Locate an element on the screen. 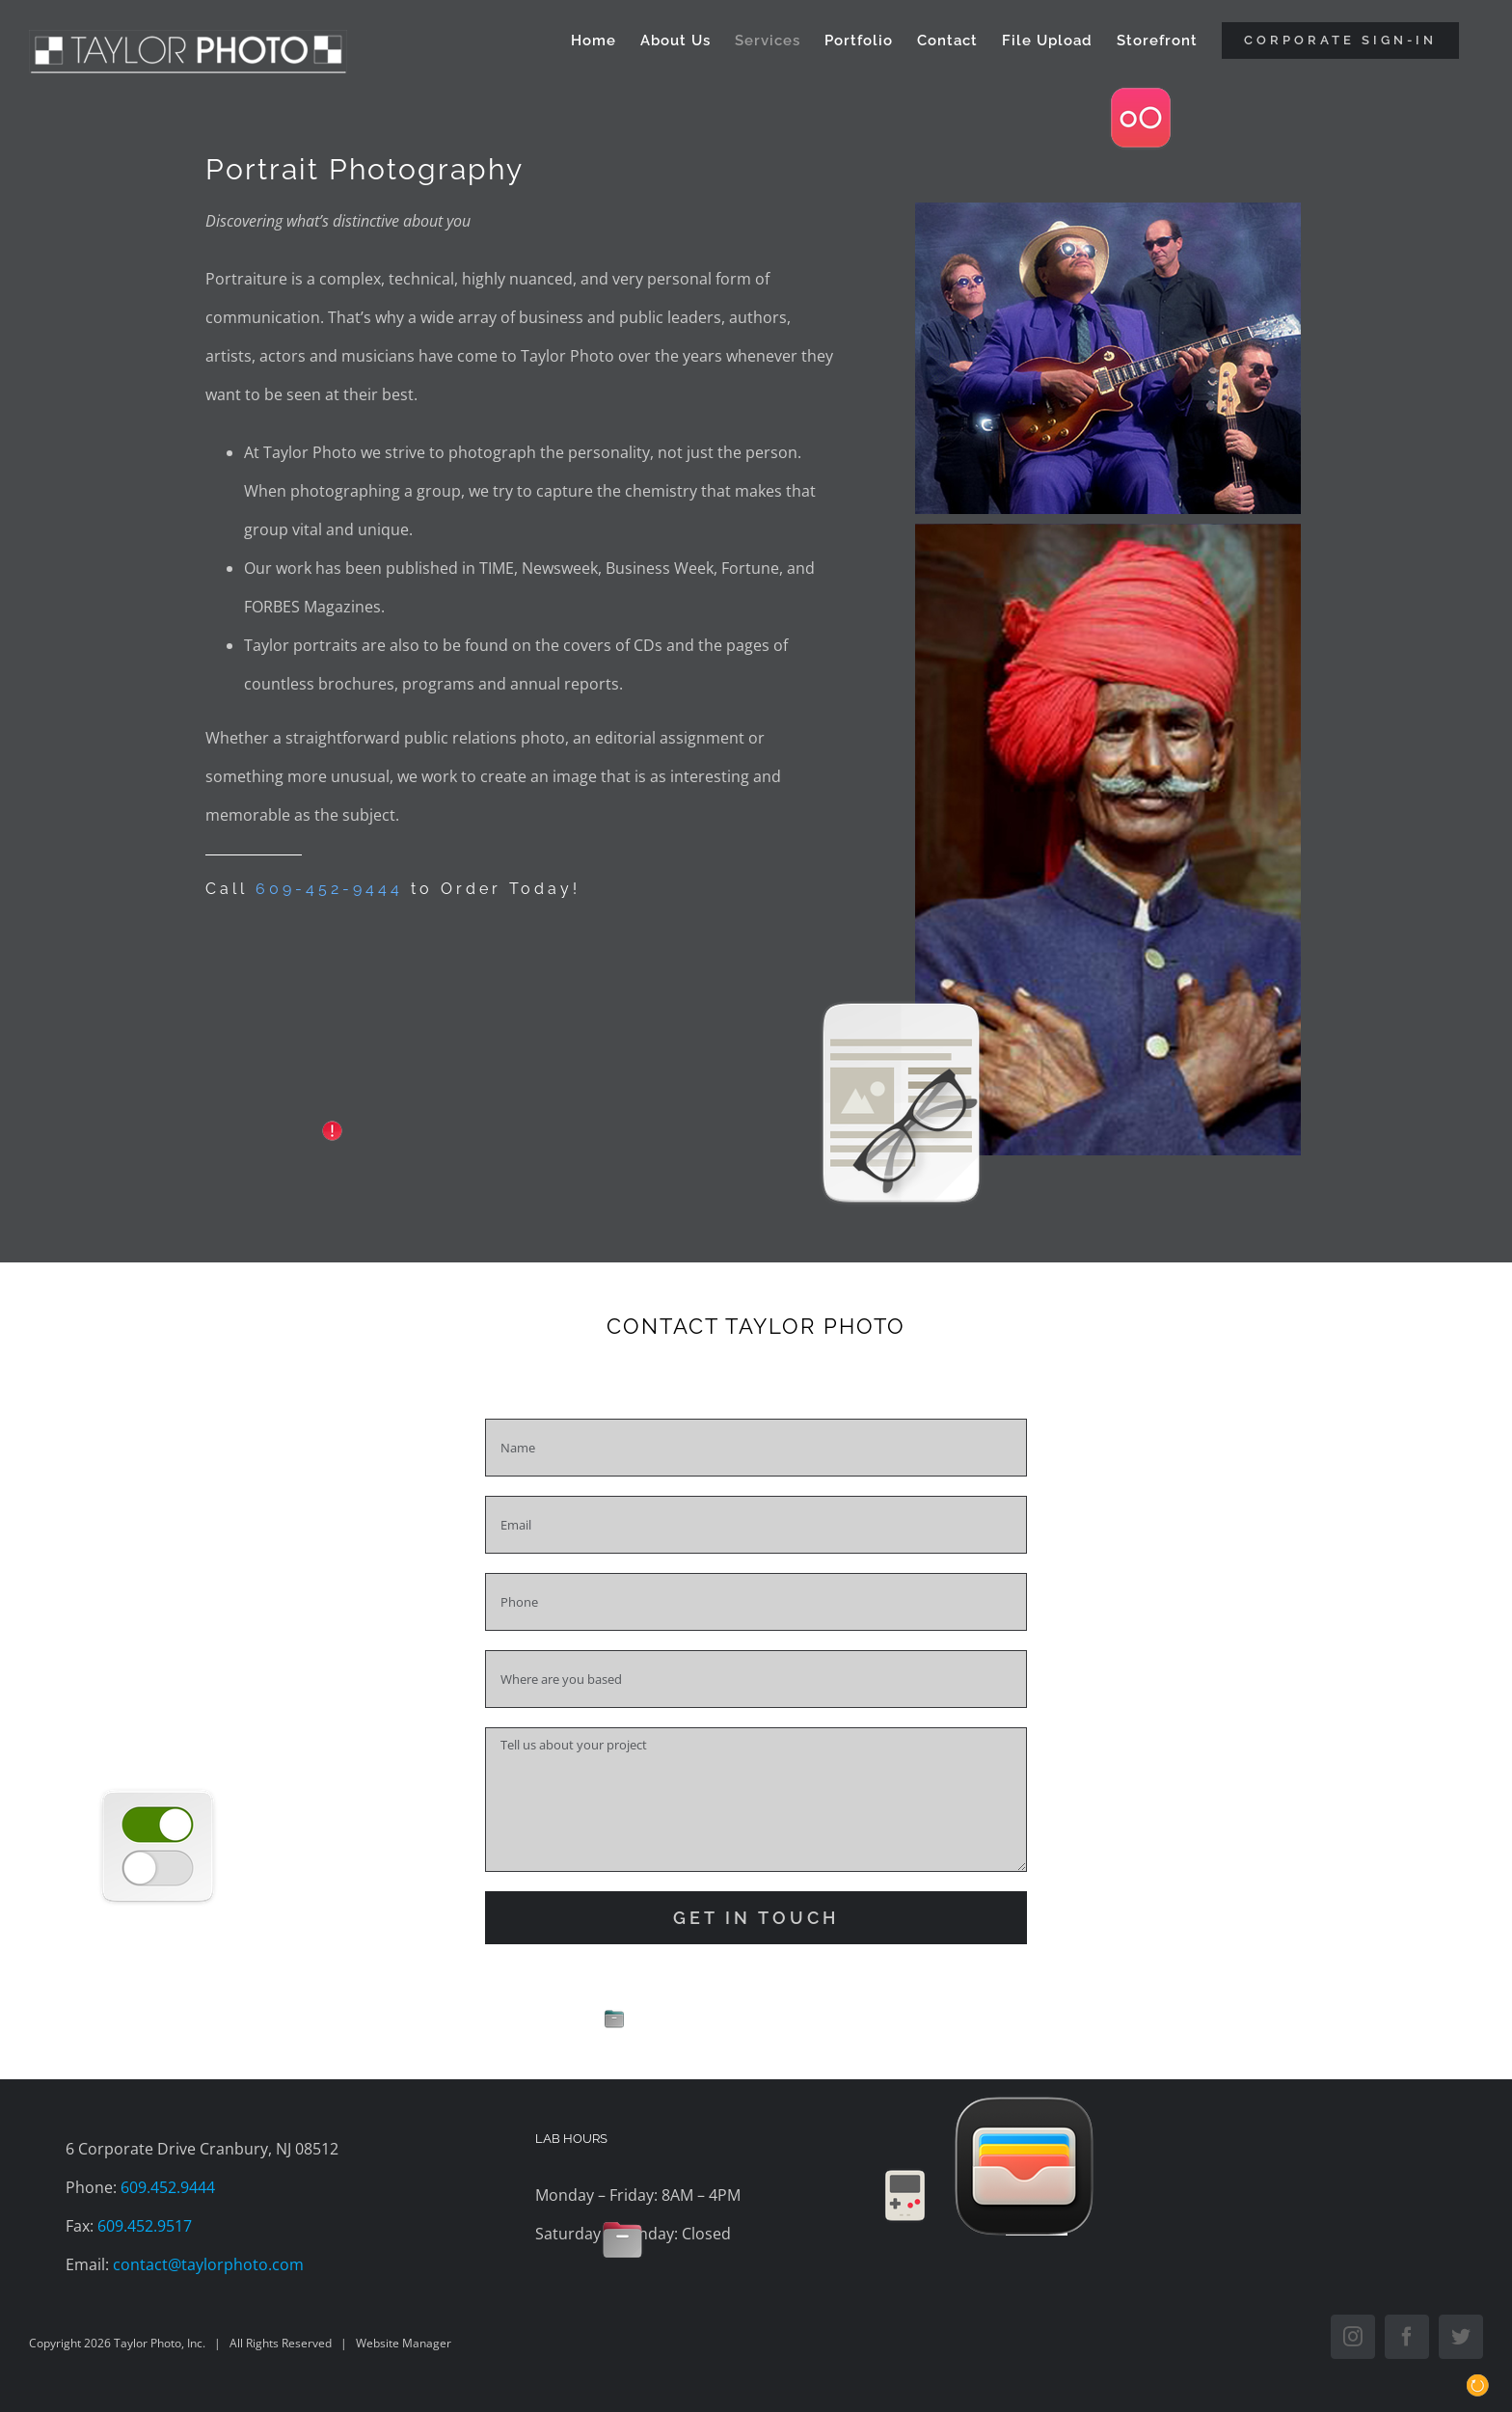  open the games application is located at coordinates (904, 2195).